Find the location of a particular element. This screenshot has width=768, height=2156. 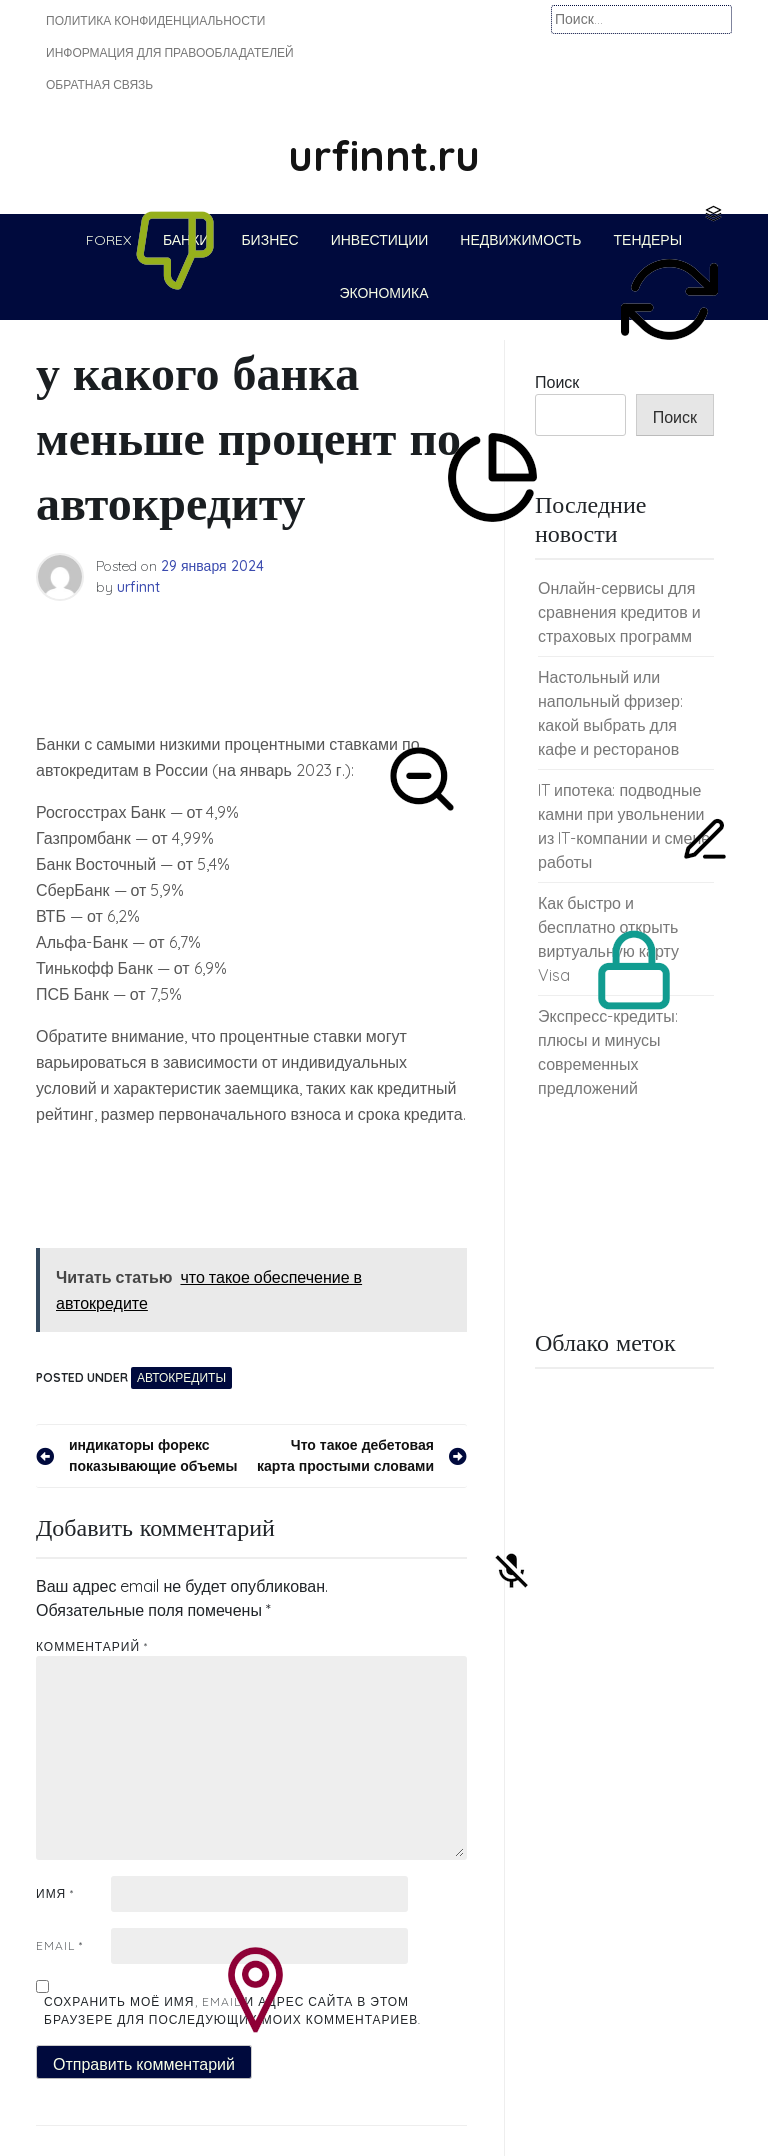

lock or secure this item is located at coordinates (634, 970).